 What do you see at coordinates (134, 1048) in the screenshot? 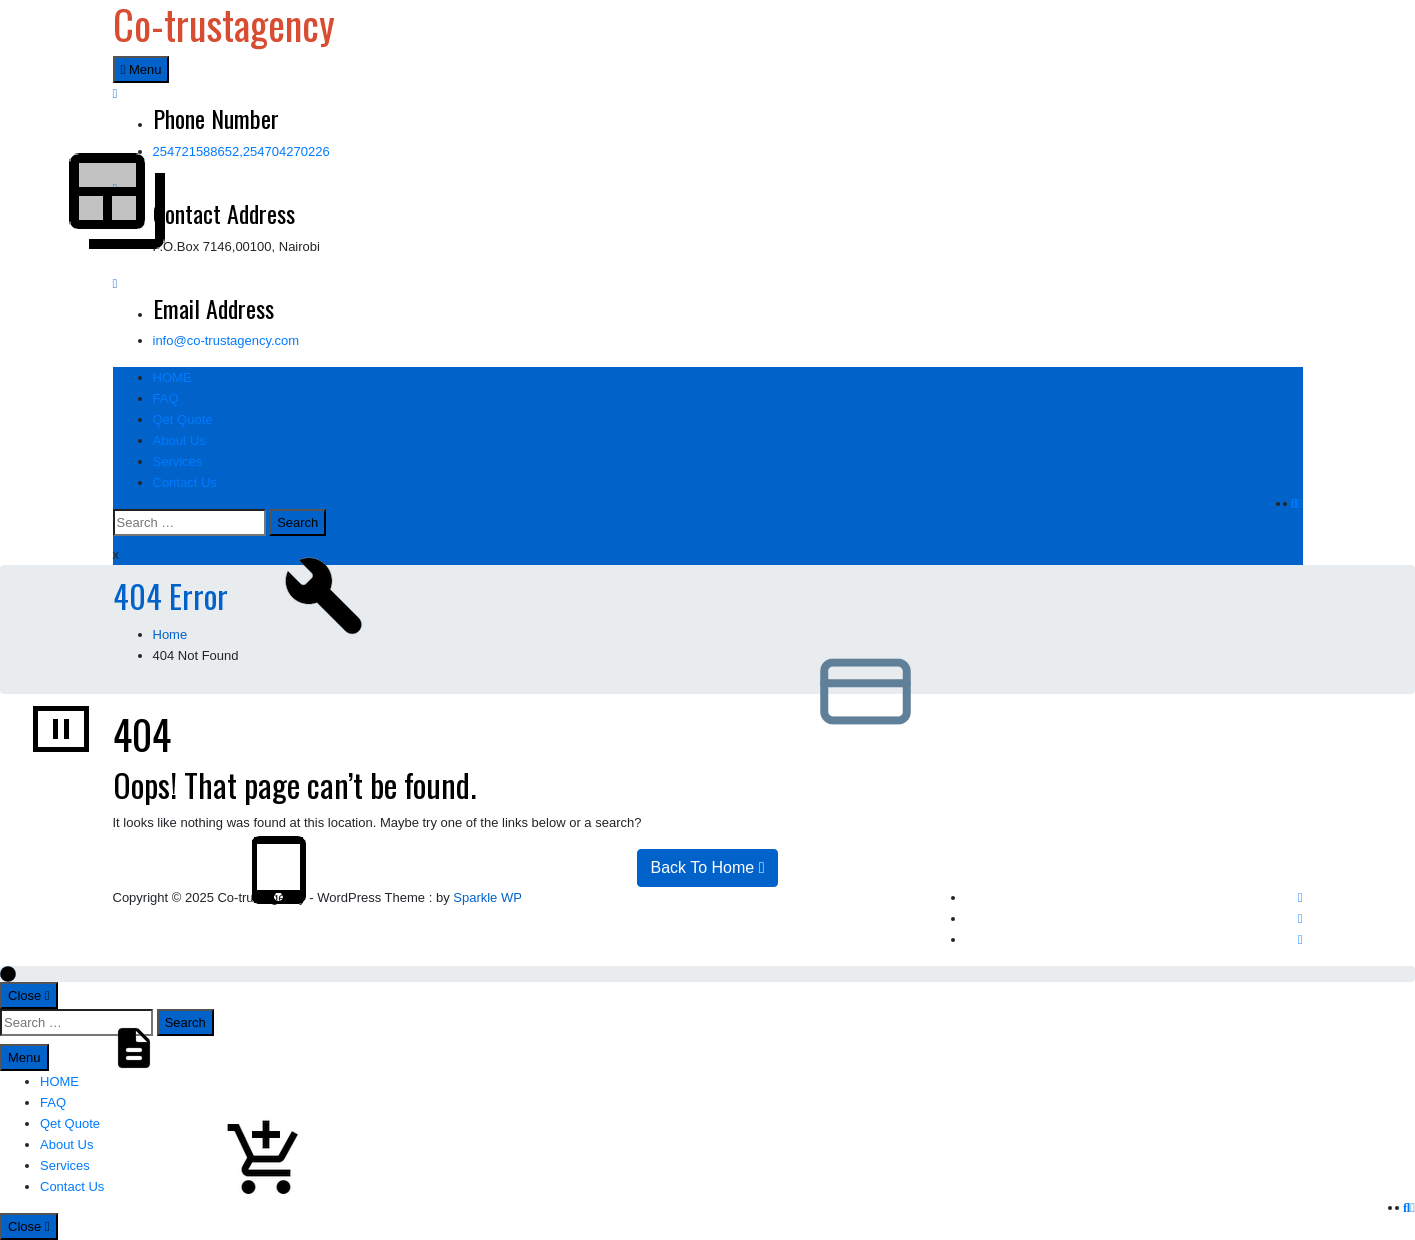
I see `view document details` at bounding box center [134, 1048].